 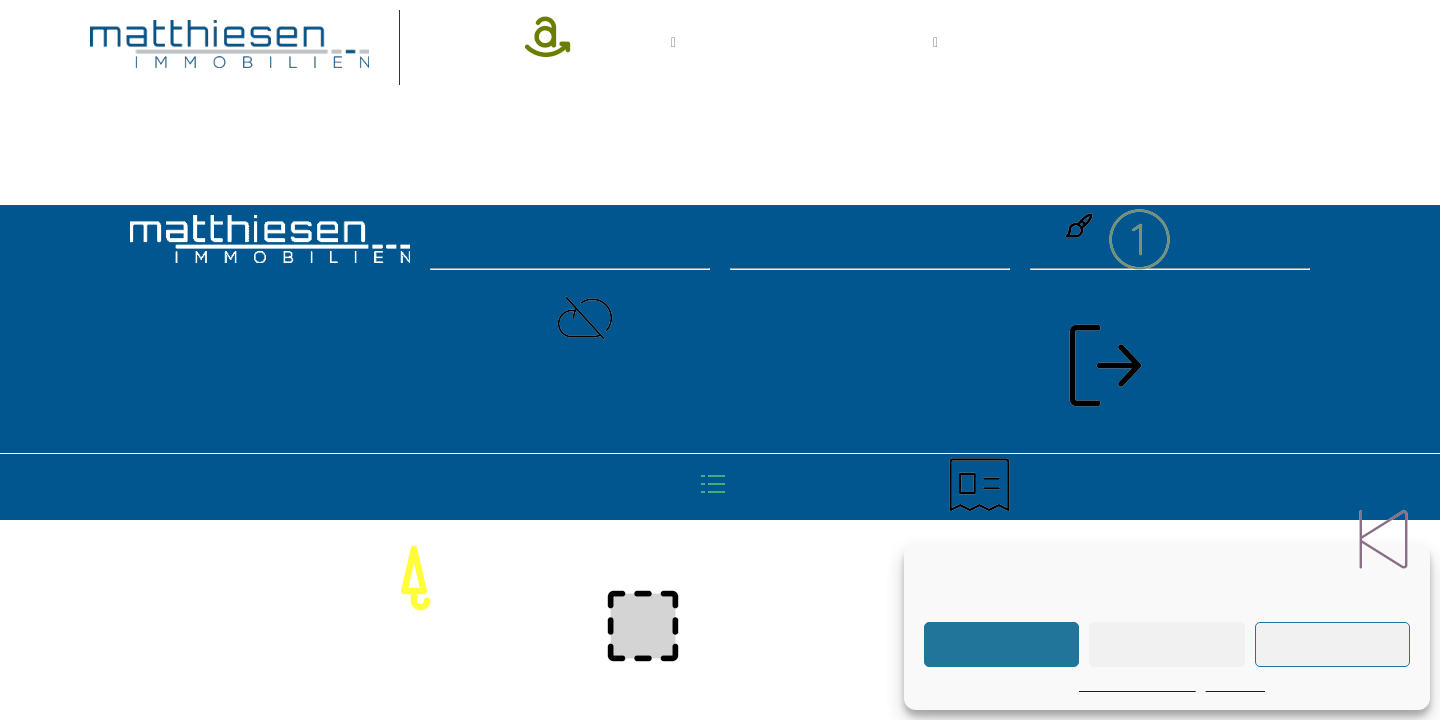 What do you see at coordinates (585, 318) in the screenshot?
I see `cloud storage unavailable or offline` at bounding box center [585, 318].